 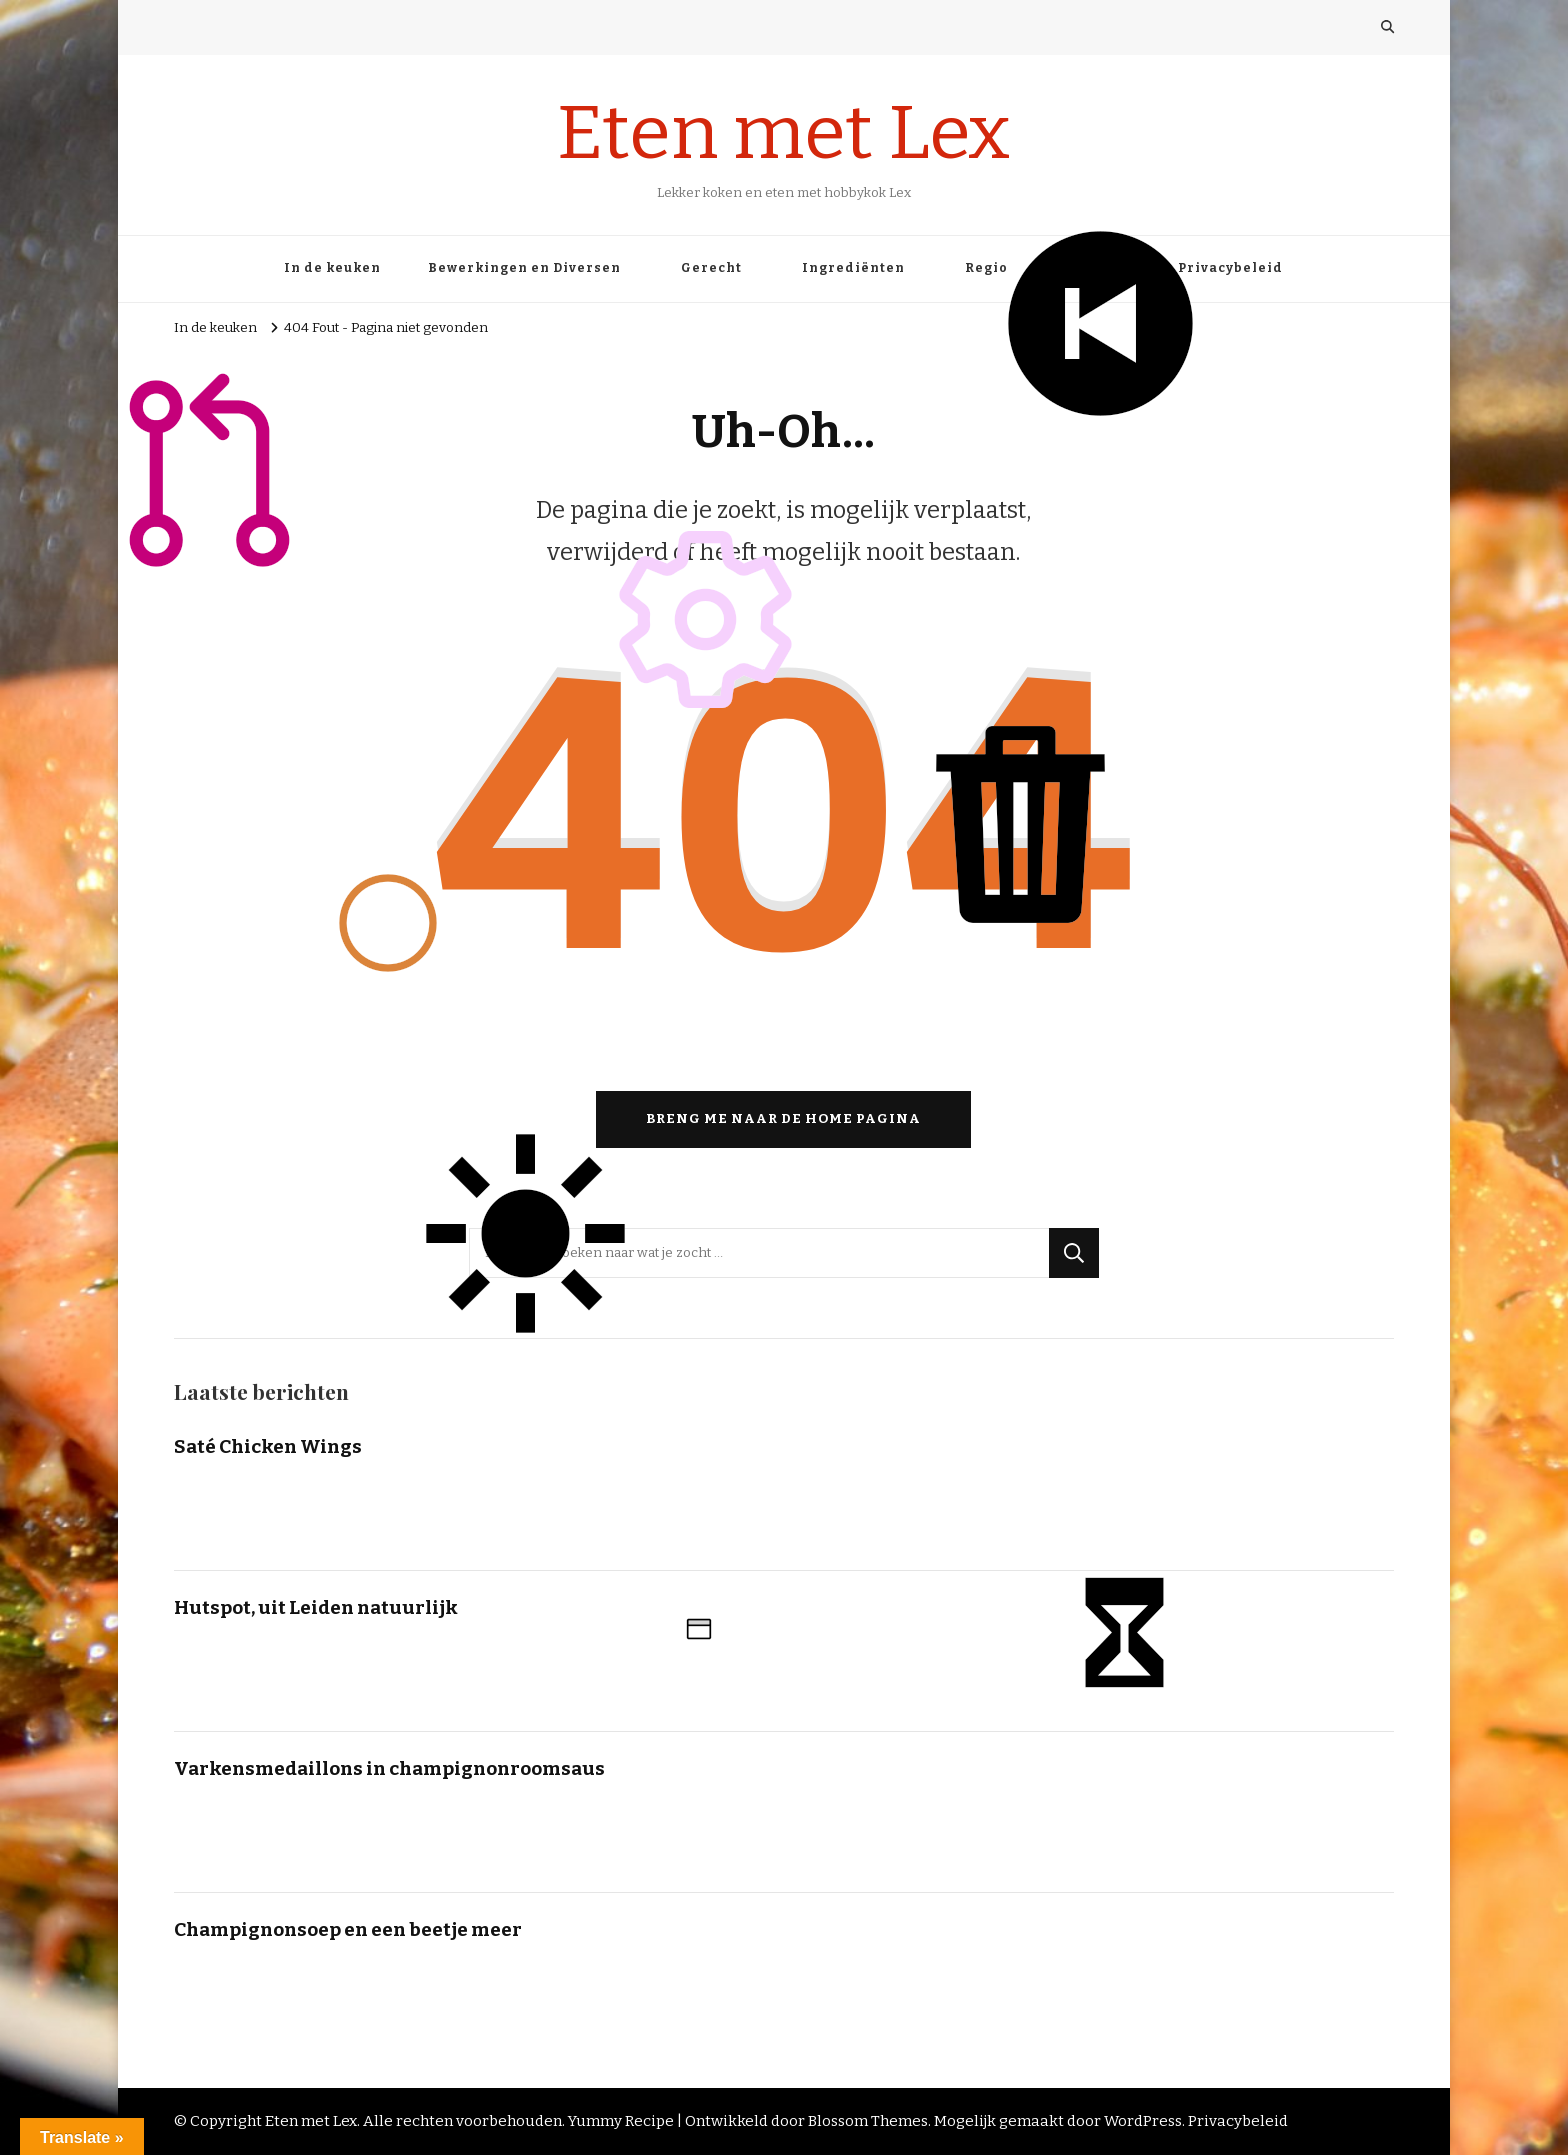 What do you see at coordinates (388, 923) in the screenshot?
I see `unselected radio button option` at bounding box center [388, 923].